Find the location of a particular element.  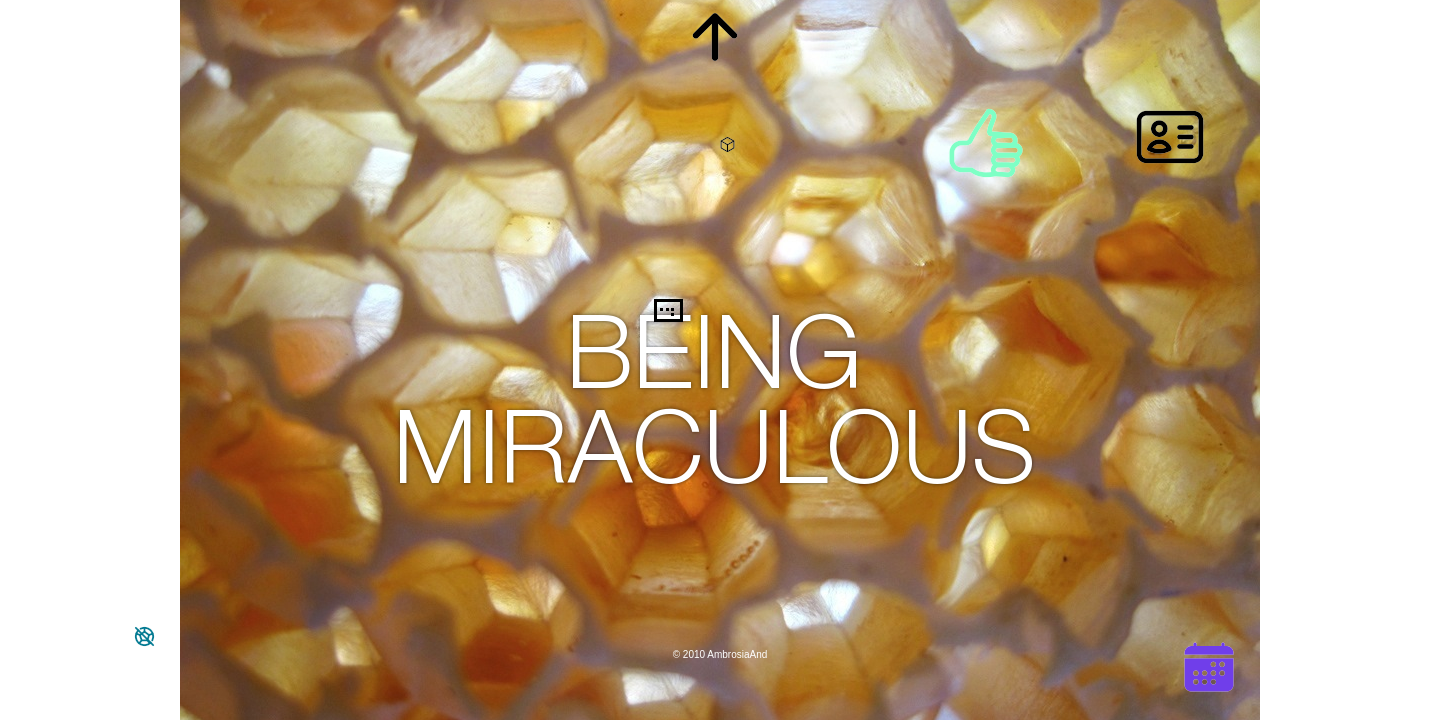

disable football/soccer notifications is located at coordinates (144, 636).